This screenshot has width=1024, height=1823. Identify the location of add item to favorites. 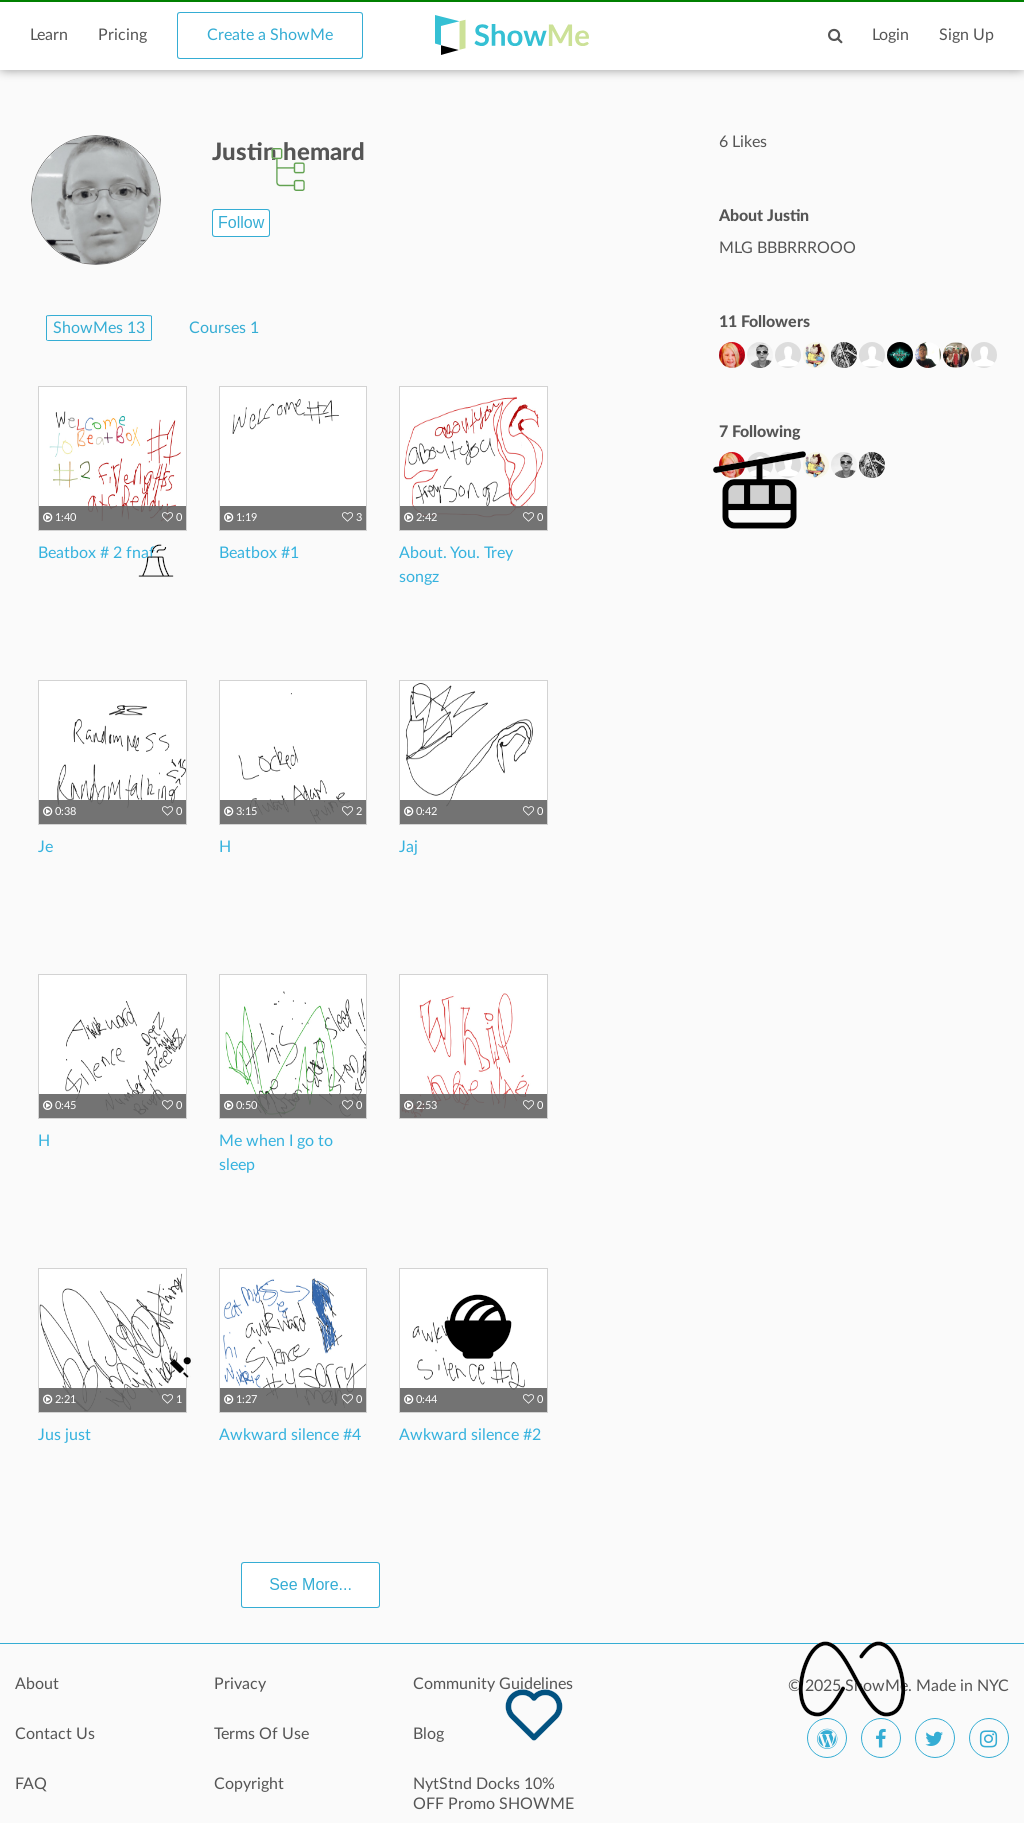
(534, 1715).